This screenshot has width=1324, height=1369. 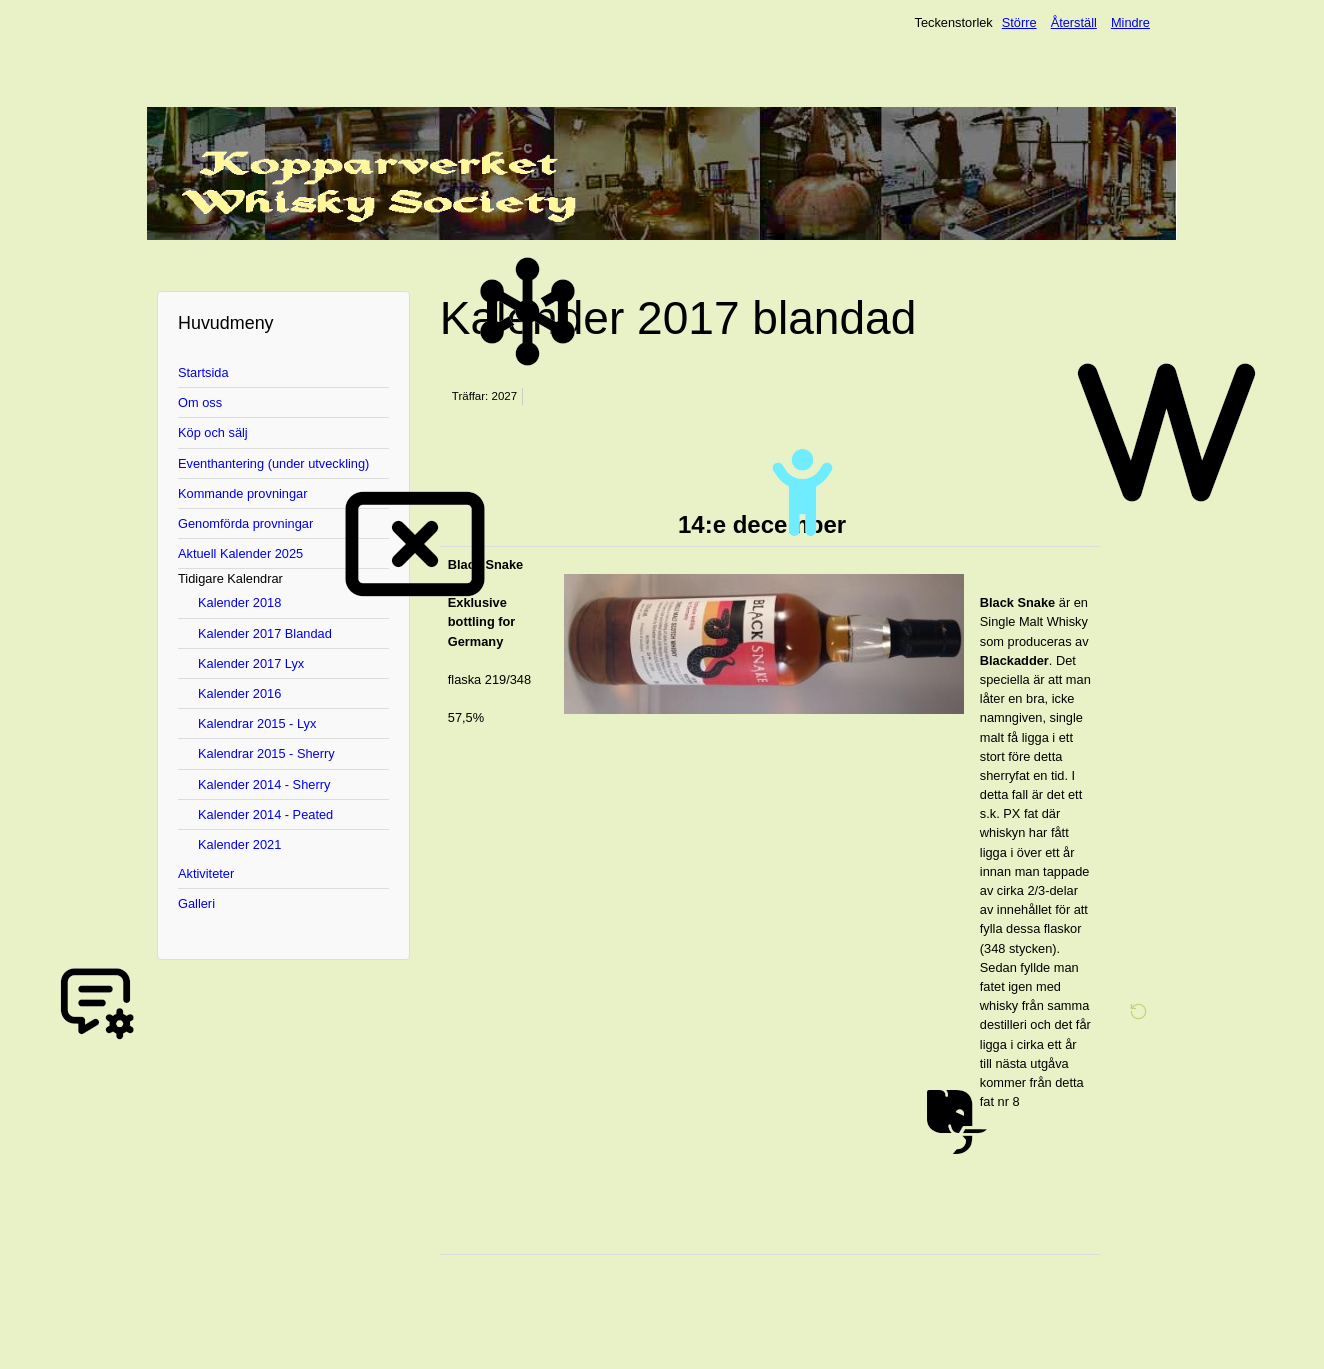 What do you see at coordinates (1166, 432) in the screenshot?
I see `represents the letter "w" in text or keyboard input` at bounding box center [1166, 432].